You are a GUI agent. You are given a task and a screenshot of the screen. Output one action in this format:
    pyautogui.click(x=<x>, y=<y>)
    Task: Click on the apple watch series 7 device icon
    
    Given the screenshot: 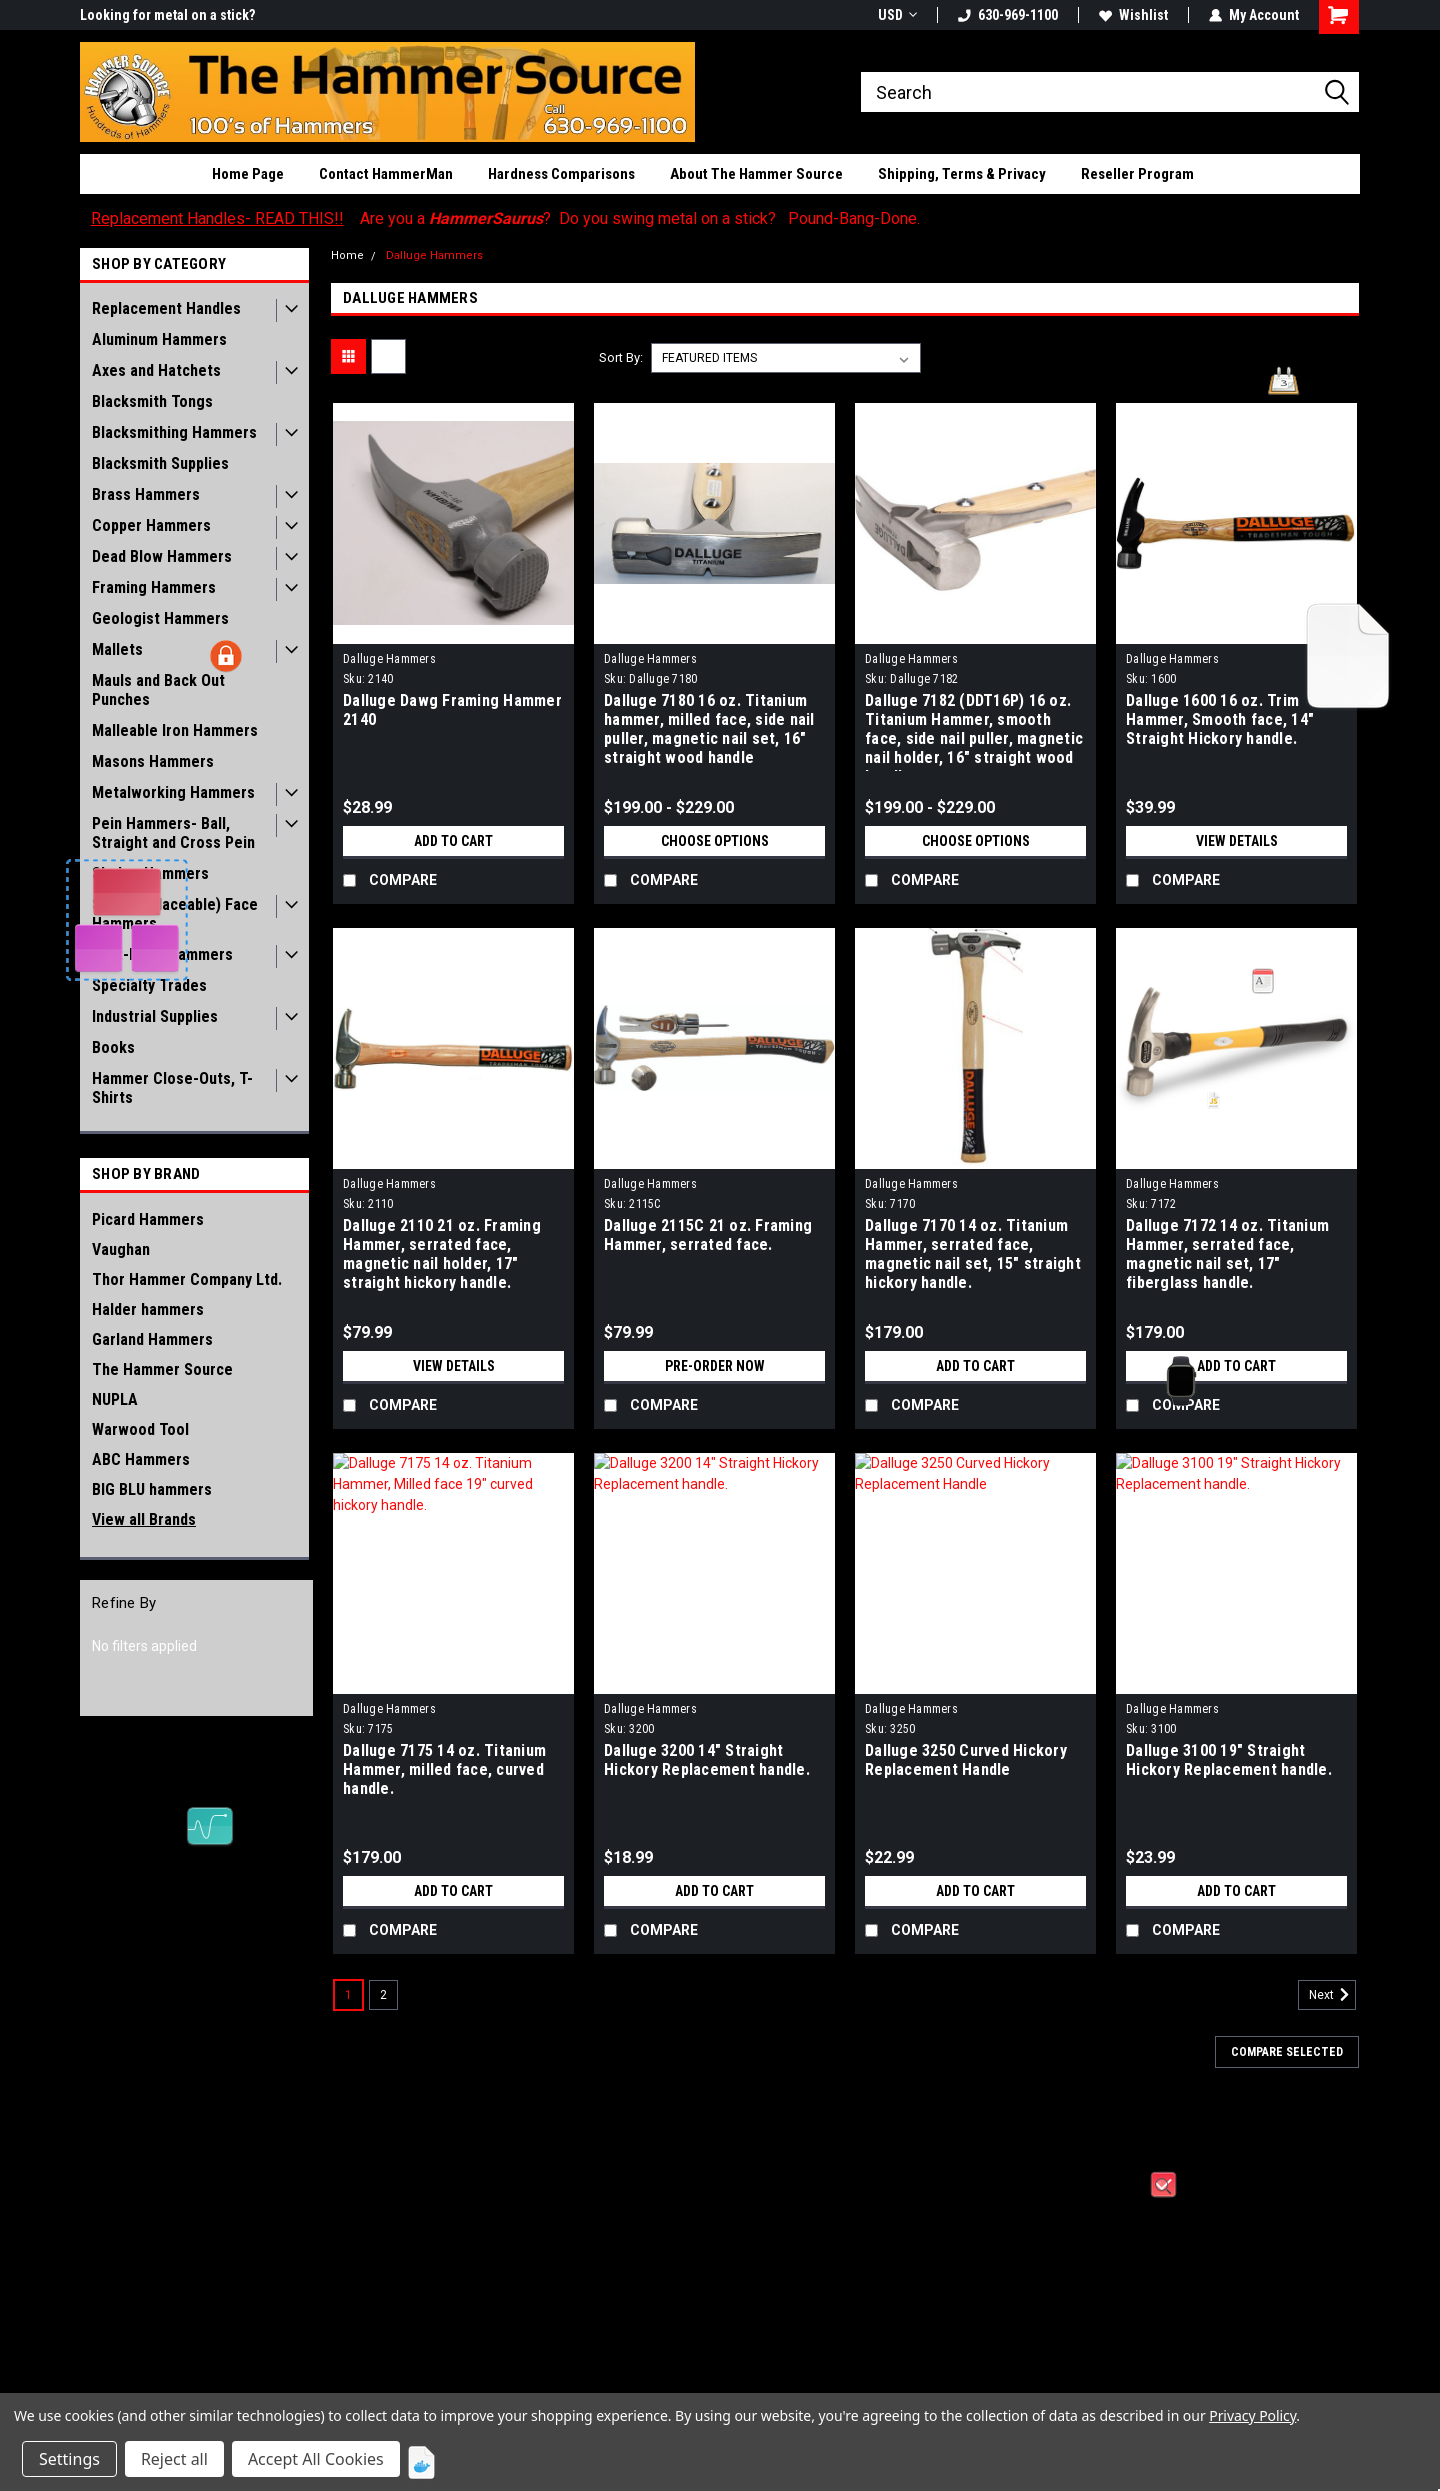 What is the action you would take?
    pyautogui.click(x=1181, y=1381)
    